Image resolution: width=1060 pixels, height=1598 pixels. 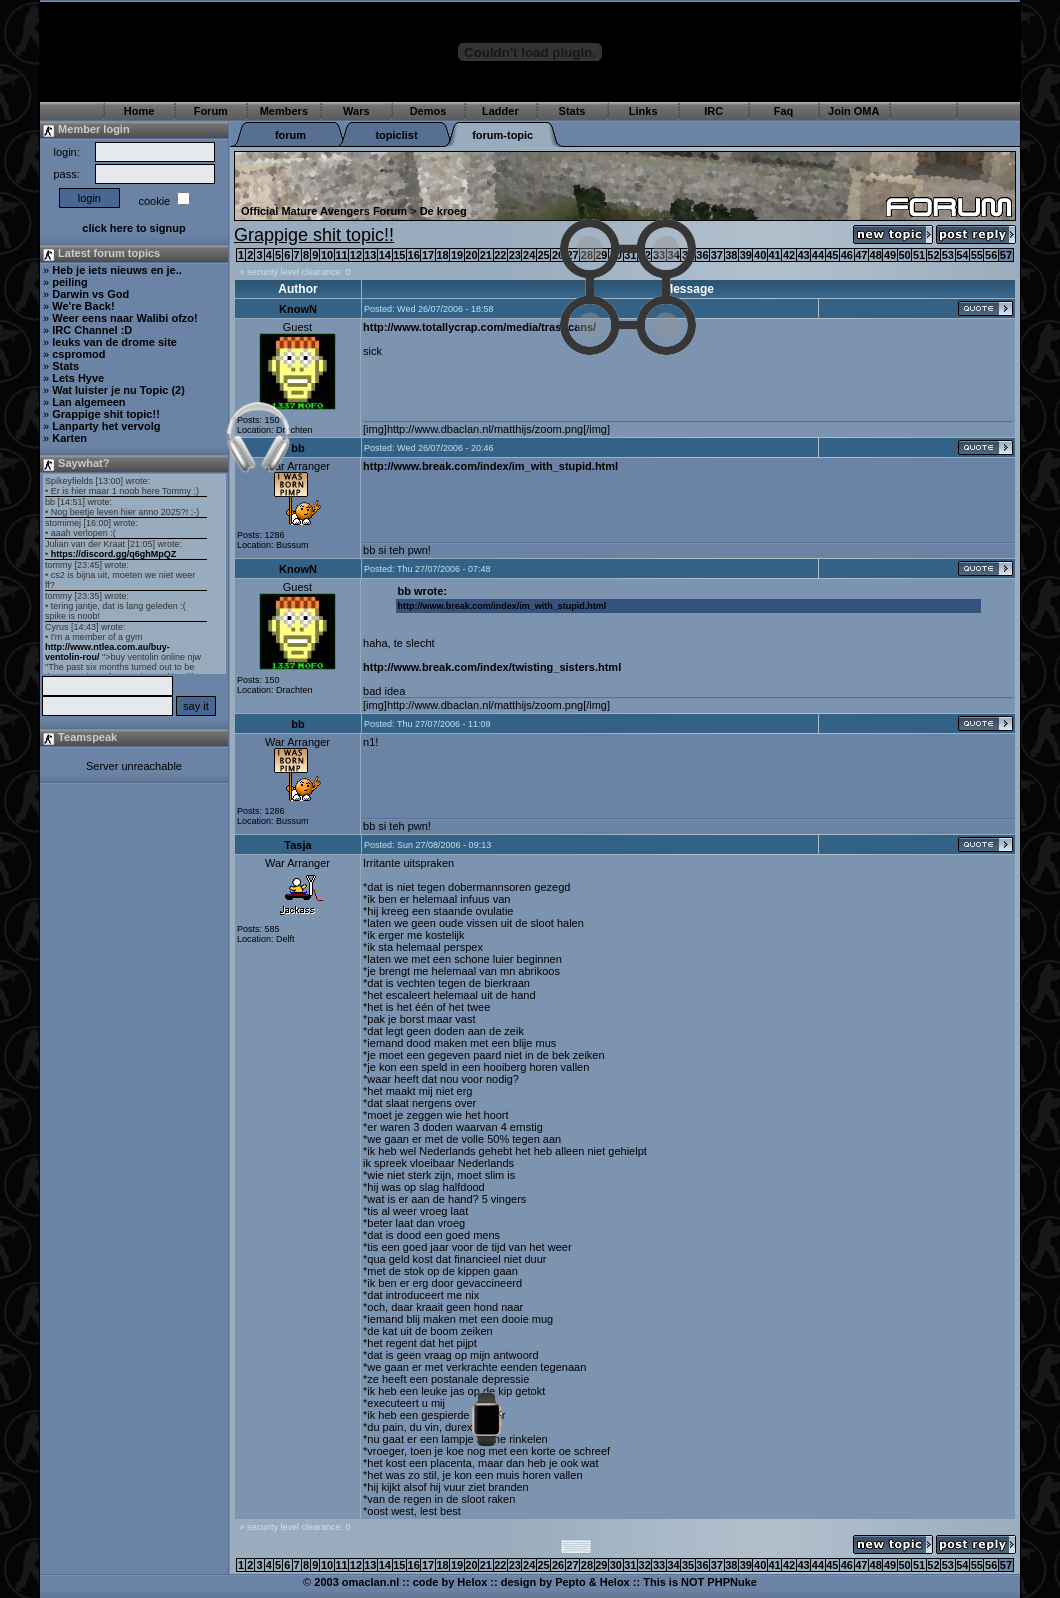 I want to click on configure hot corners behavior, so click(x=628, y=287).